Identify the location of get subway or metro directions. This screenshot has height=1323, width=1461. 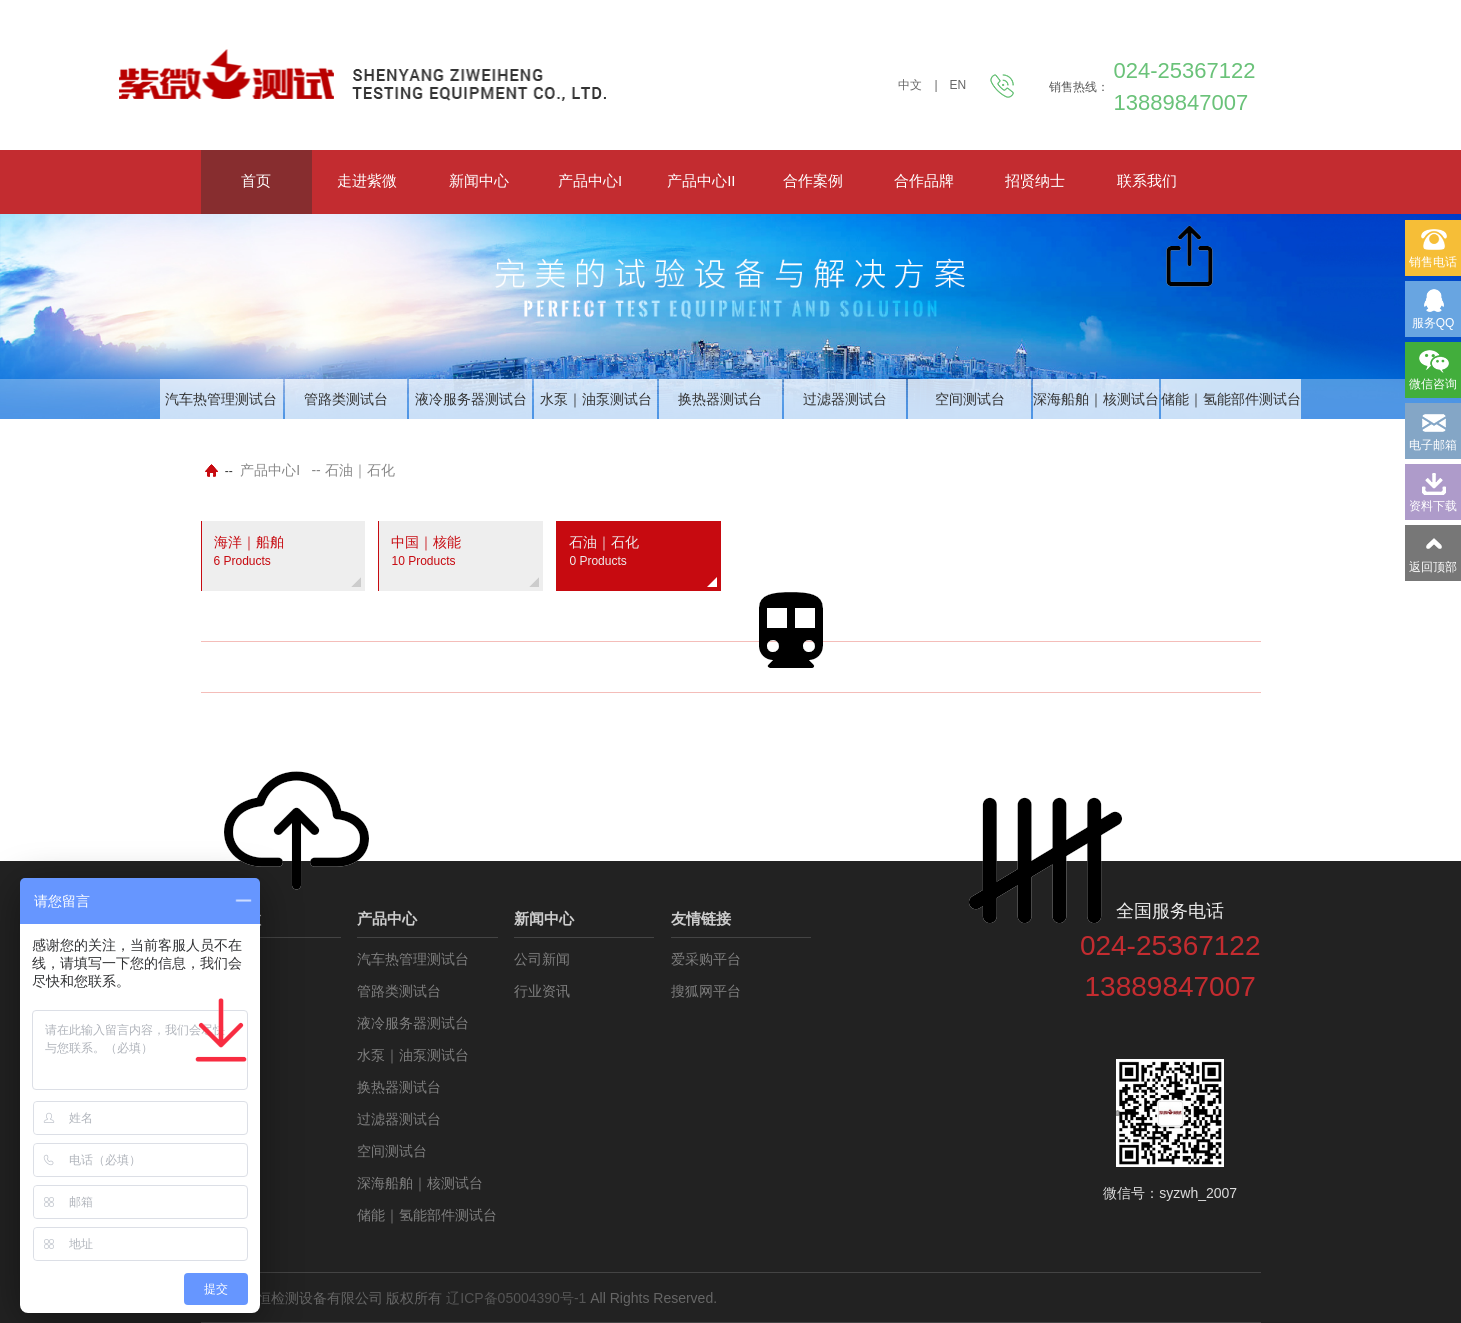
(791, 632).